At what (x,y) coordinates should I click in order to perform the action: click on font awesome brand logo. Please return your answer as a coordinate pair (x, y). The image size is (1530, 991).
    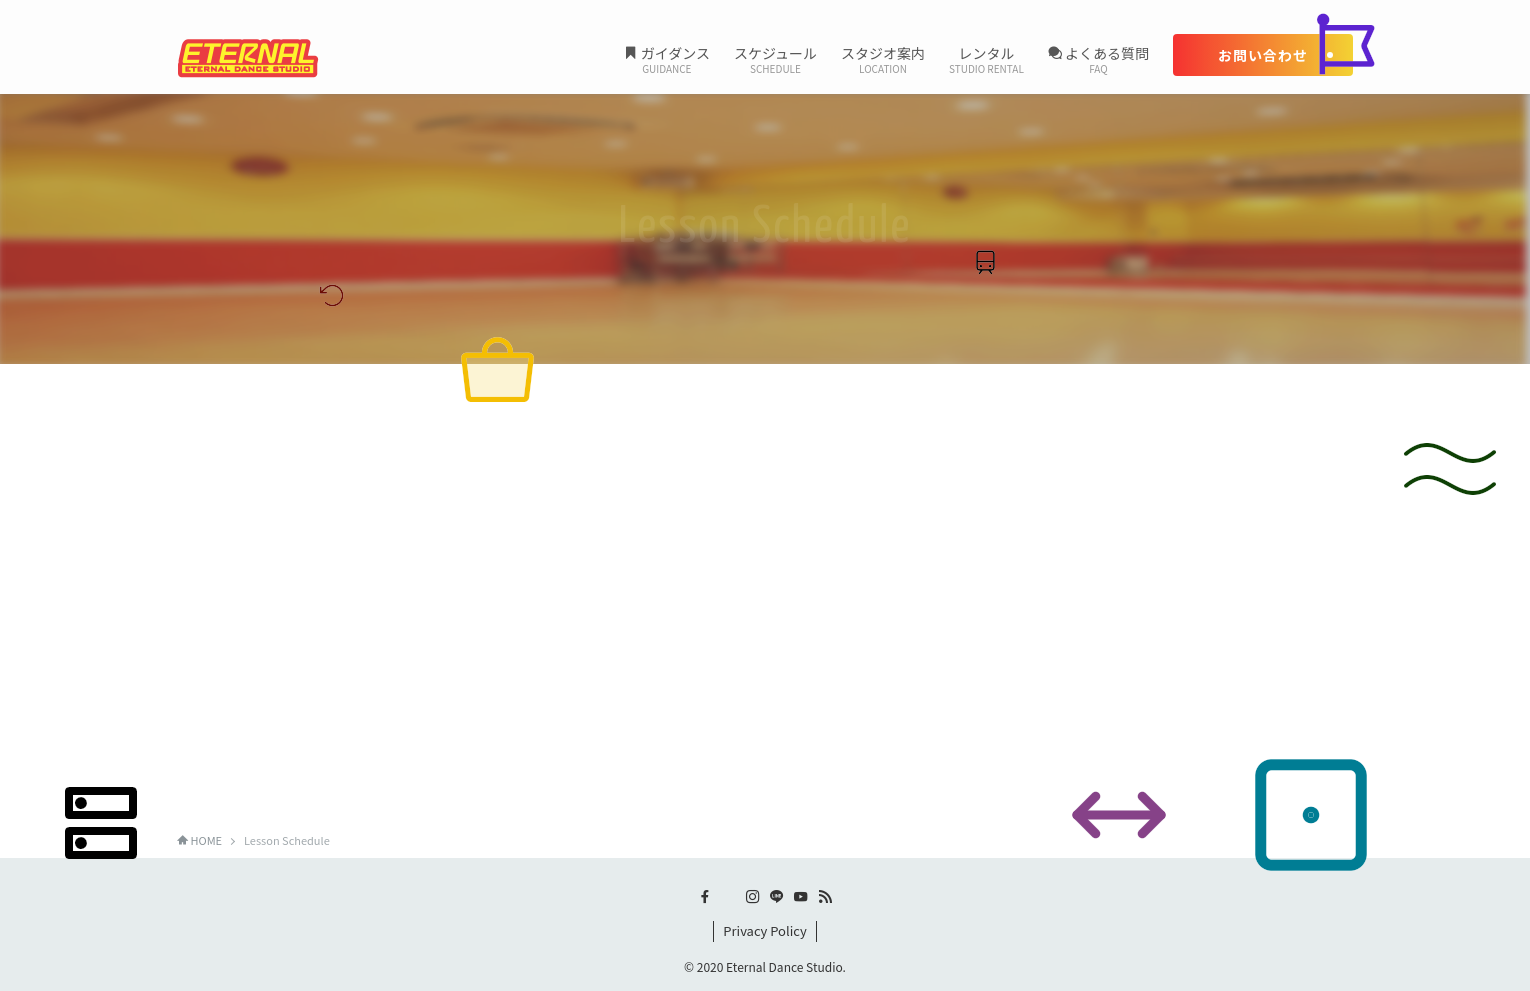
    Looking at the image, I should click on (1346, 44).